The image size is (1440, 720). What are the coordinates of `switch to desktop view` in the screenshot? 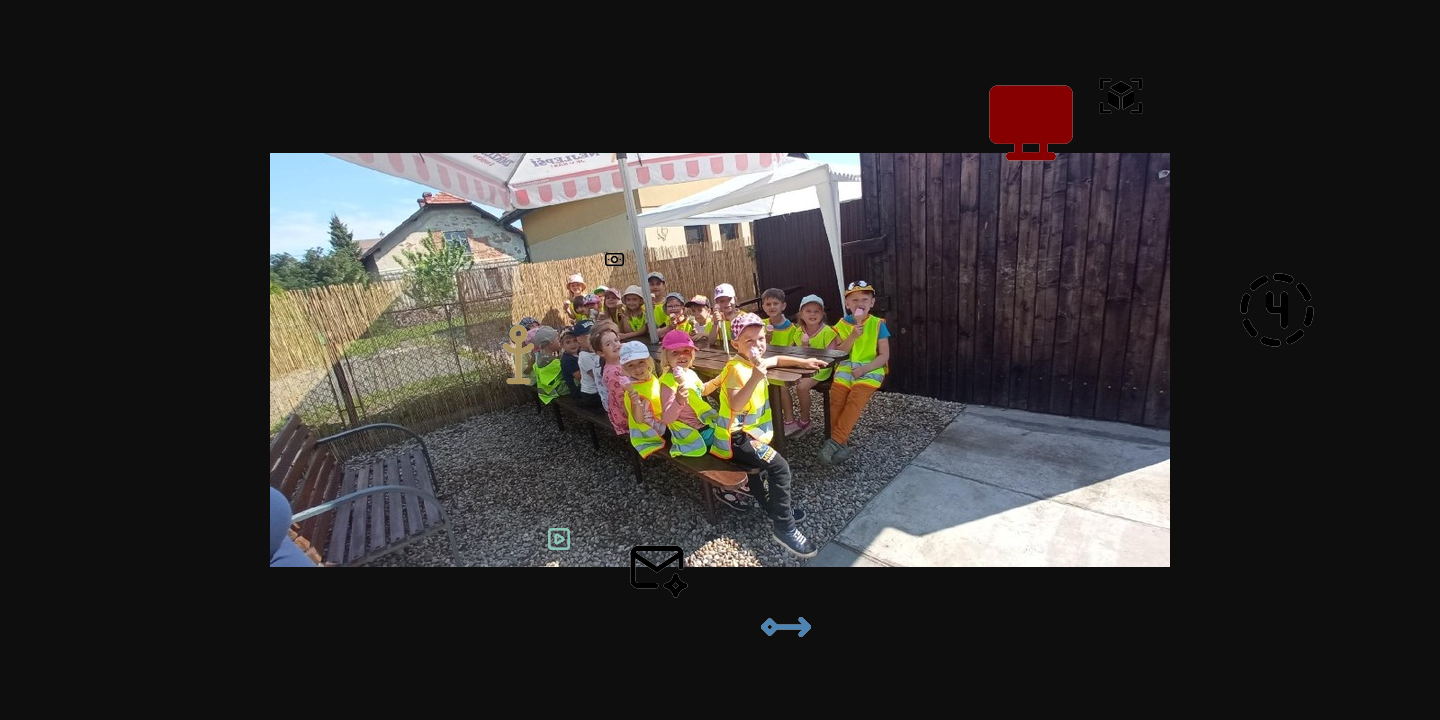 It's located at (1031, 123).